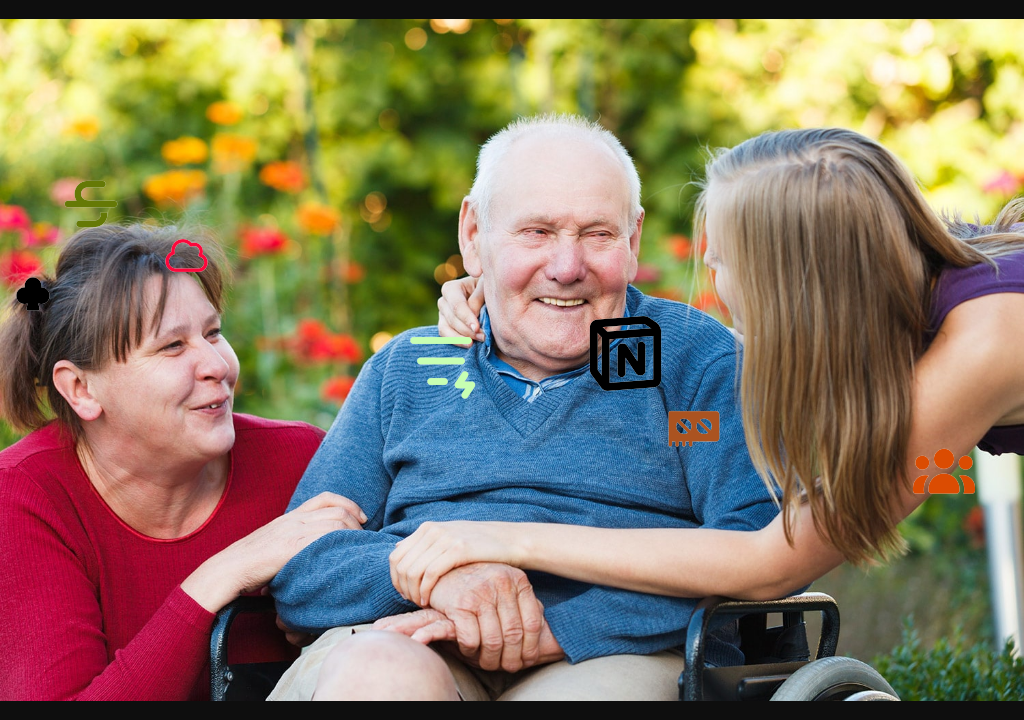 The height and width of the screenshot is (720, 1024). What do you see at coordinates (625, 351) in the screenshot?
I see `open Notion app` at bounding box center [625, 351].